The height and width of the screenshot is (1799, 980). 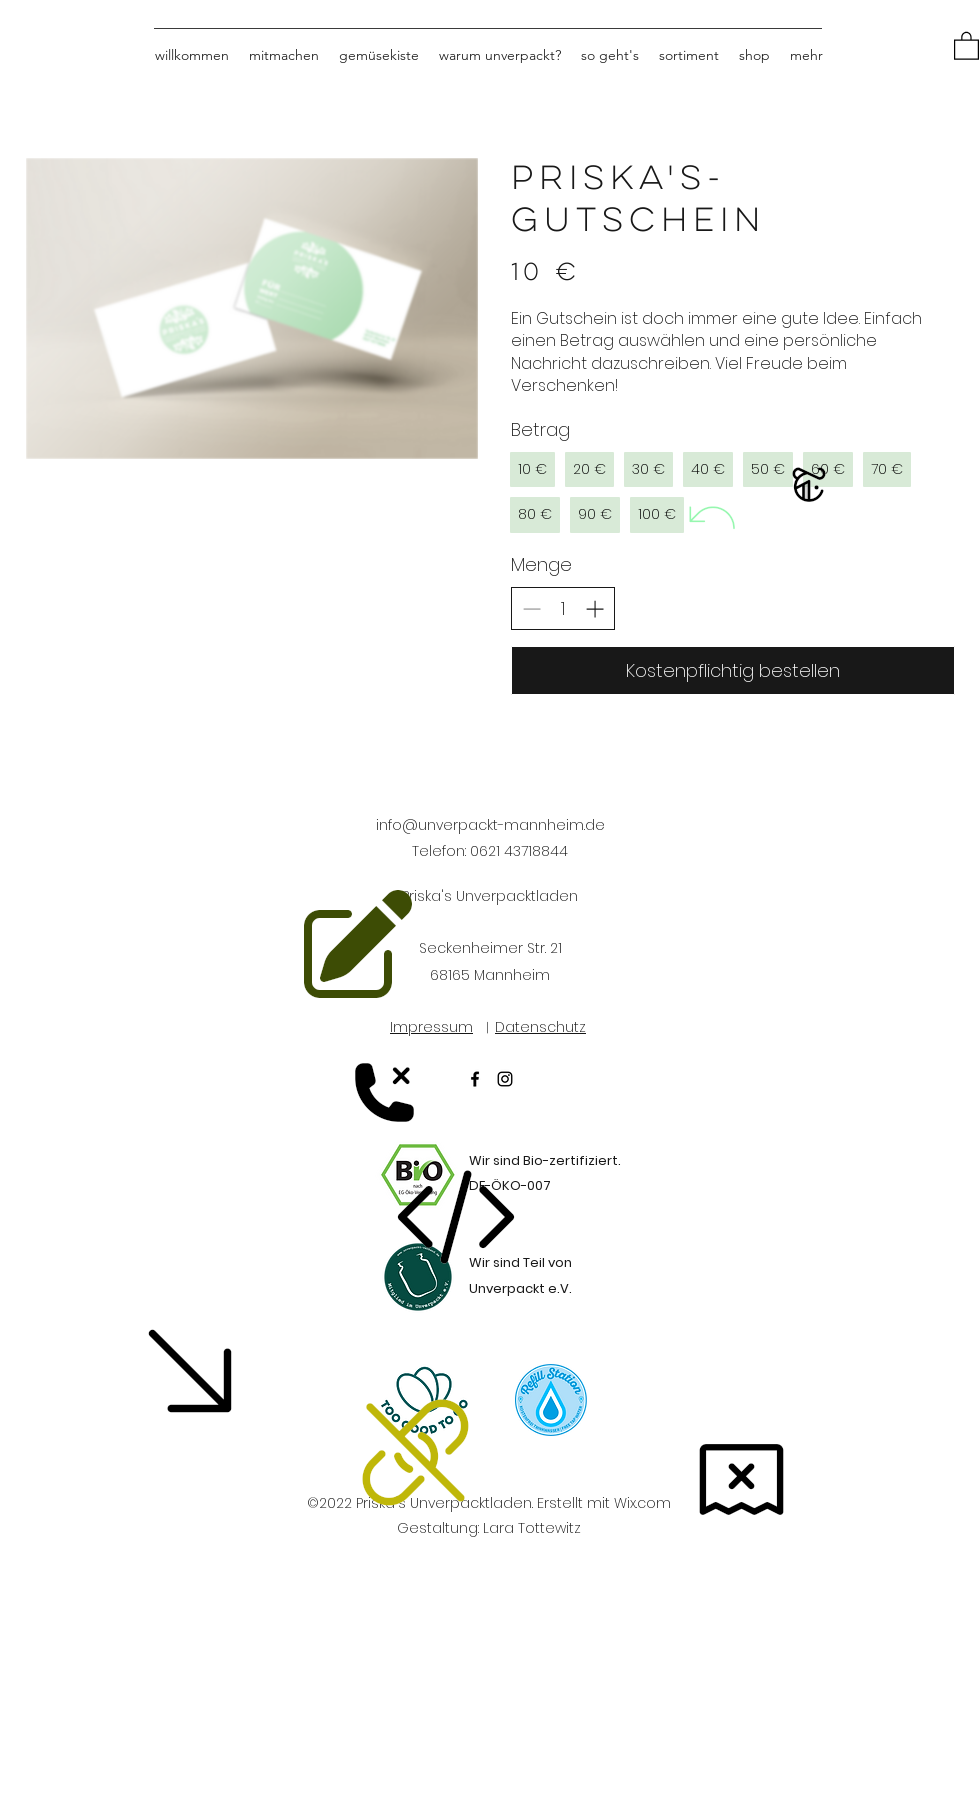 I want to click on navigate to the next item diagonally, so click(x=190, y=1371).